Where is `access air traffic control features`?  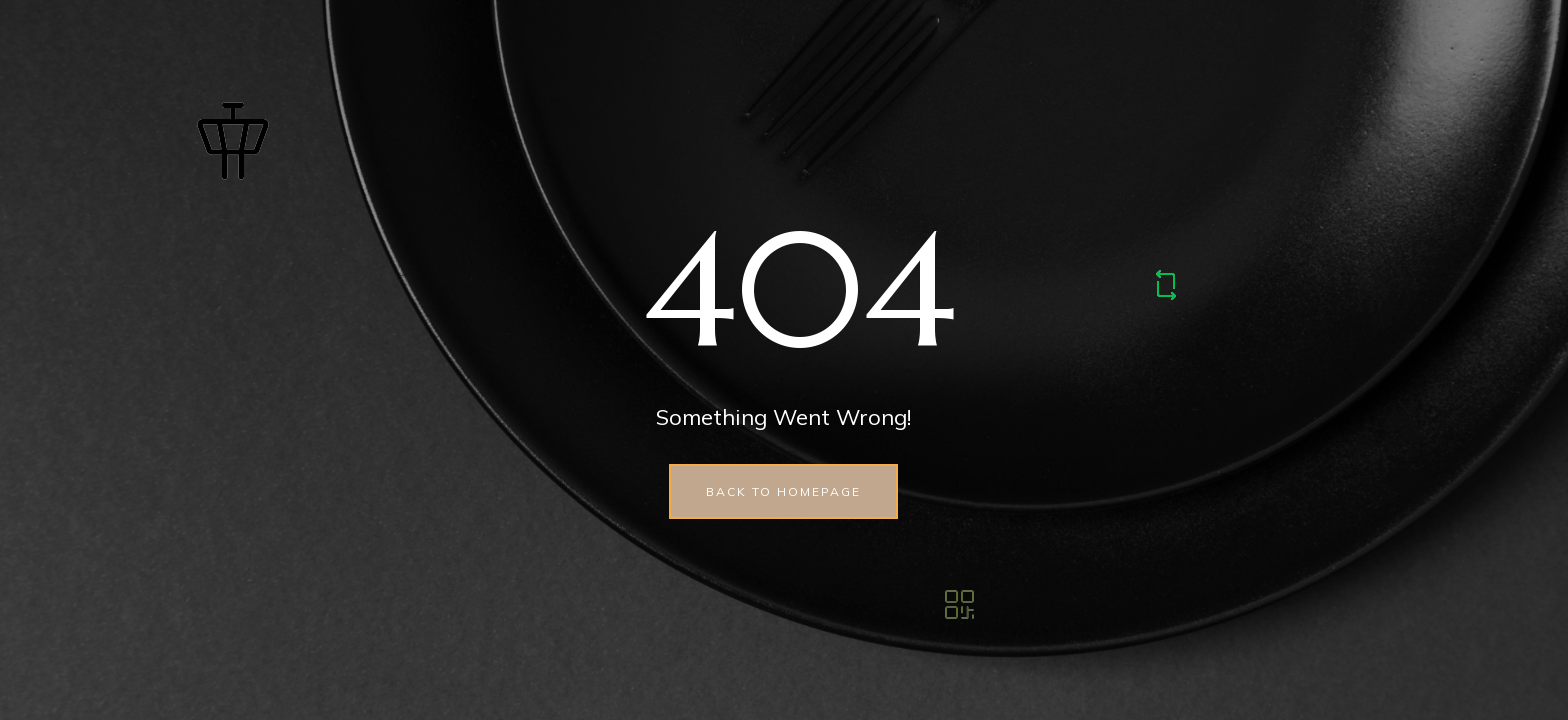
access air traffic control features is located at coordinates (233, 141).